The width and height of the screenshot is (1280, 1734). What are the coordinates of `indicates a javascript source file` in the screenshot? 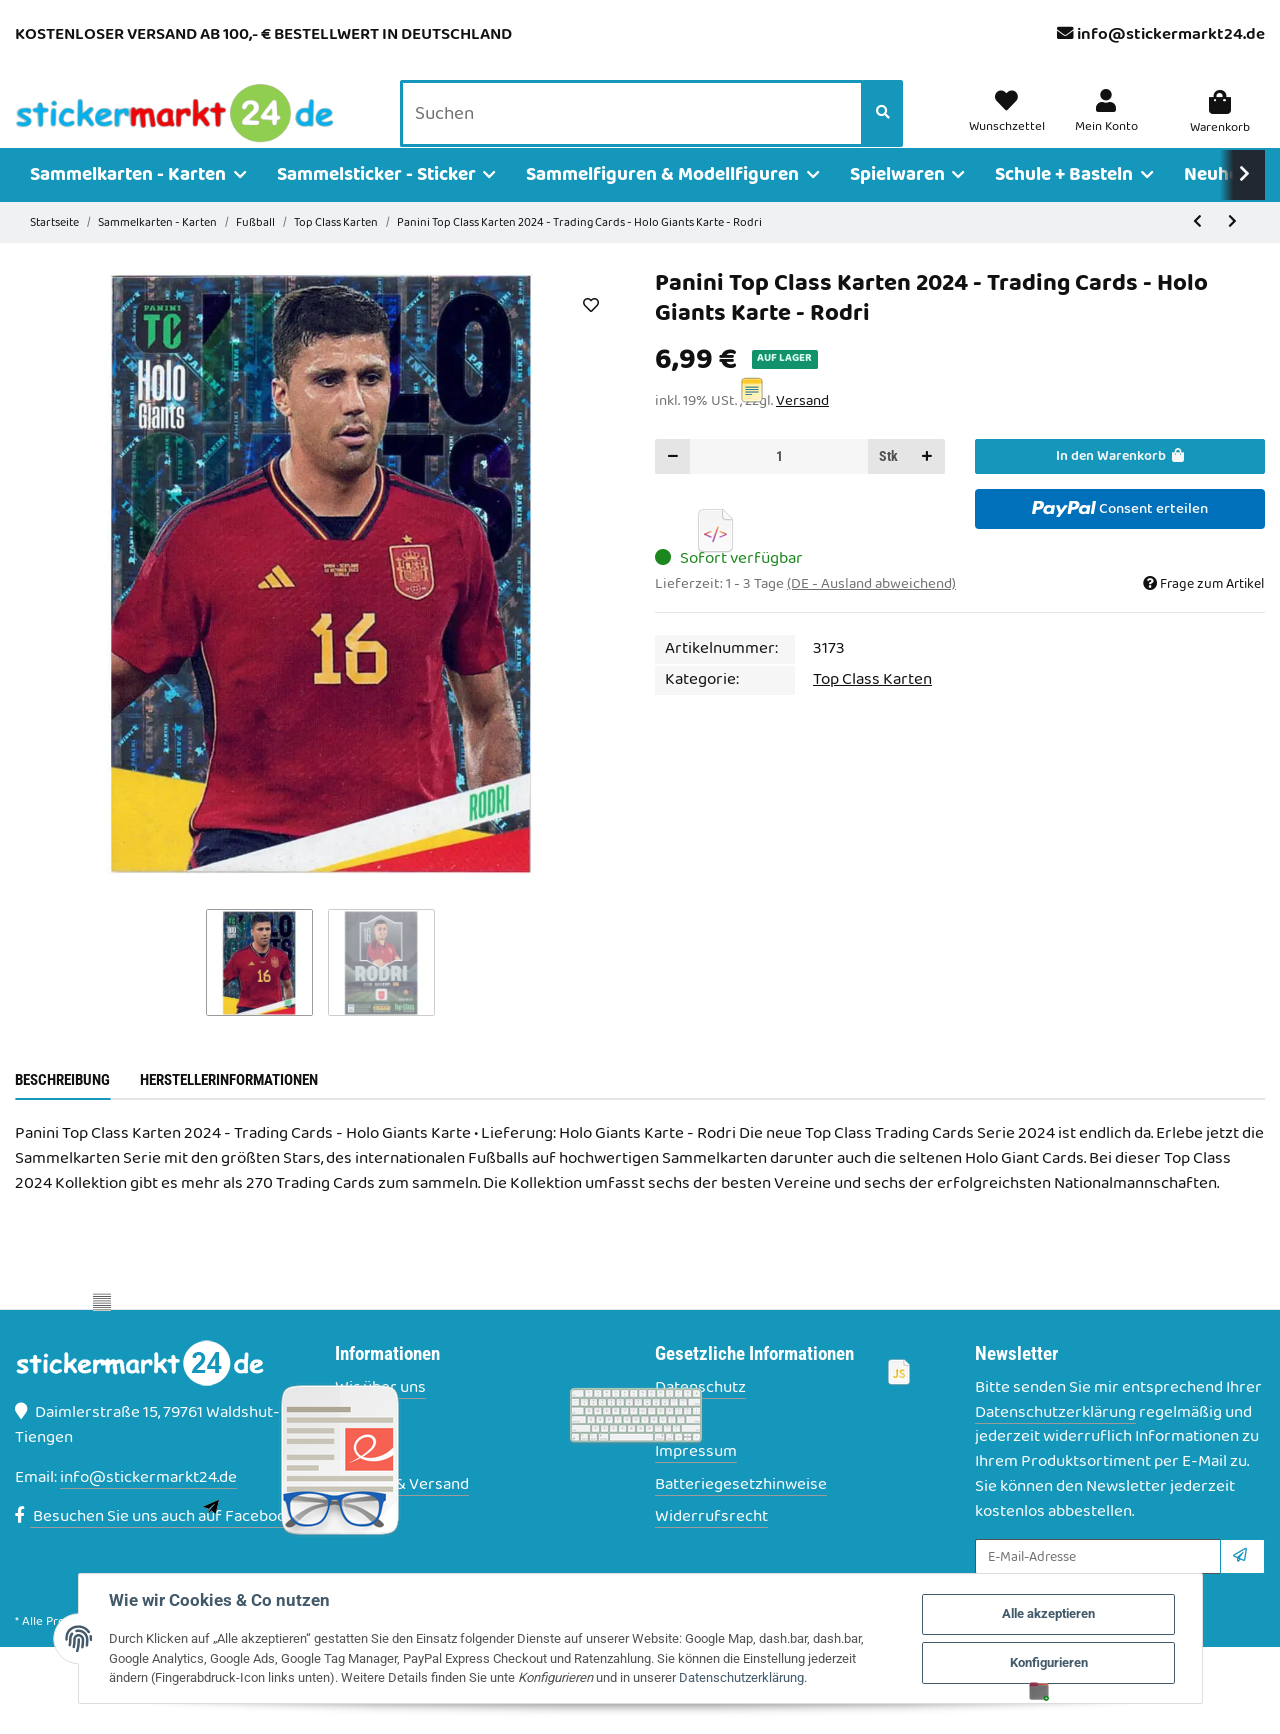 It's located at (899, 1372).